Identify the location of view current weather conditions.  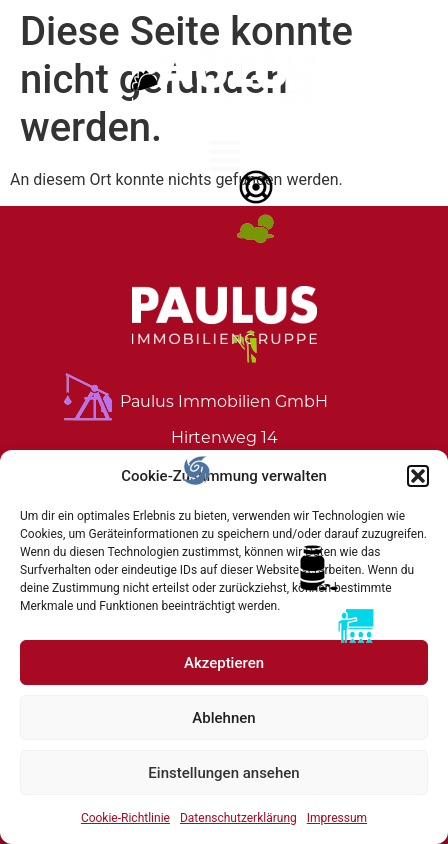
(255, 229).